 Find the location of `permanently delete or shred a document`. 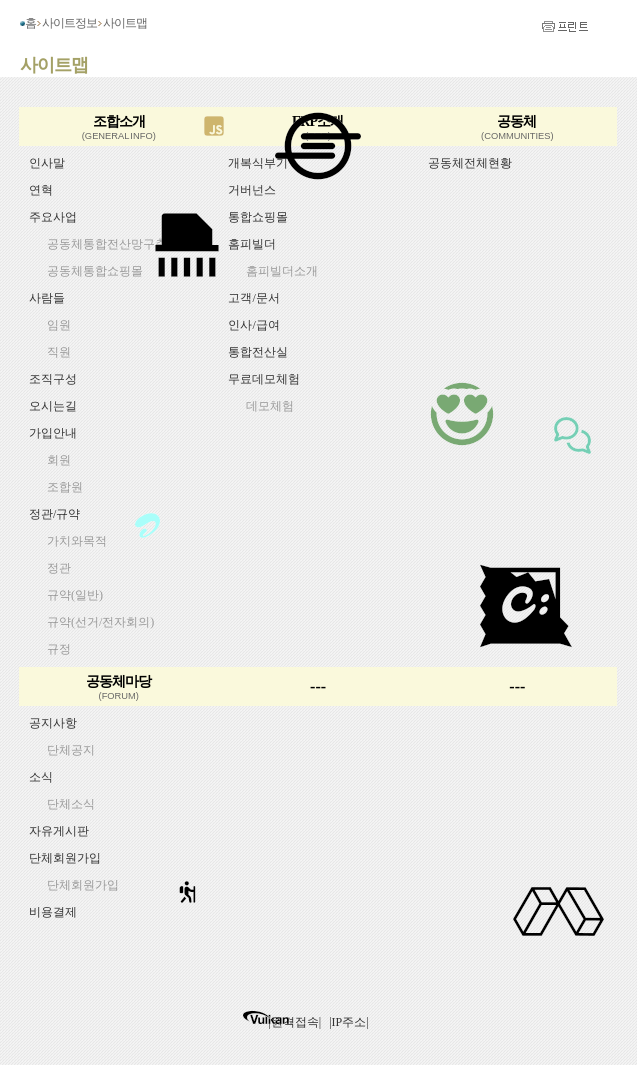

permanently delete or shred a document is located at coordinates (187, 245).